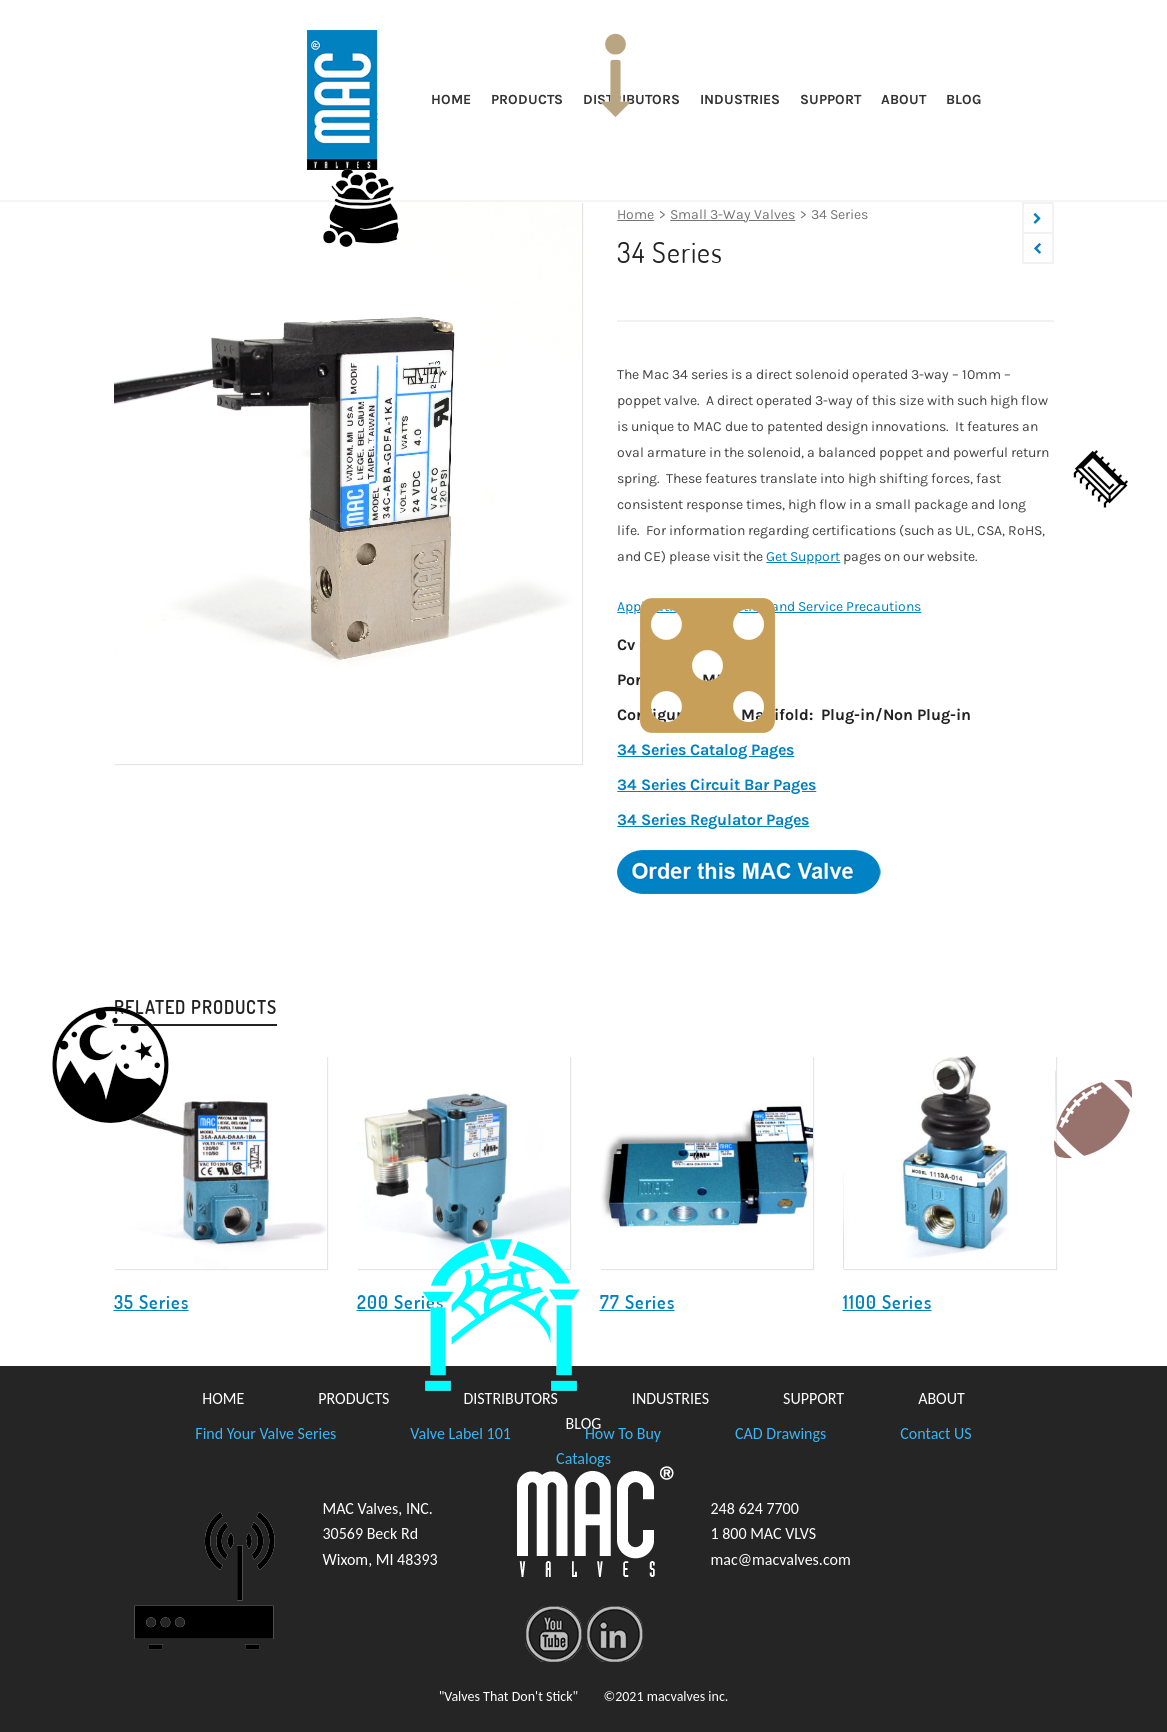  What do you see at coordinates (1093, 1119) in the screenshot?
I see `view american football games or scores` at bounding box center [1093, 1119].